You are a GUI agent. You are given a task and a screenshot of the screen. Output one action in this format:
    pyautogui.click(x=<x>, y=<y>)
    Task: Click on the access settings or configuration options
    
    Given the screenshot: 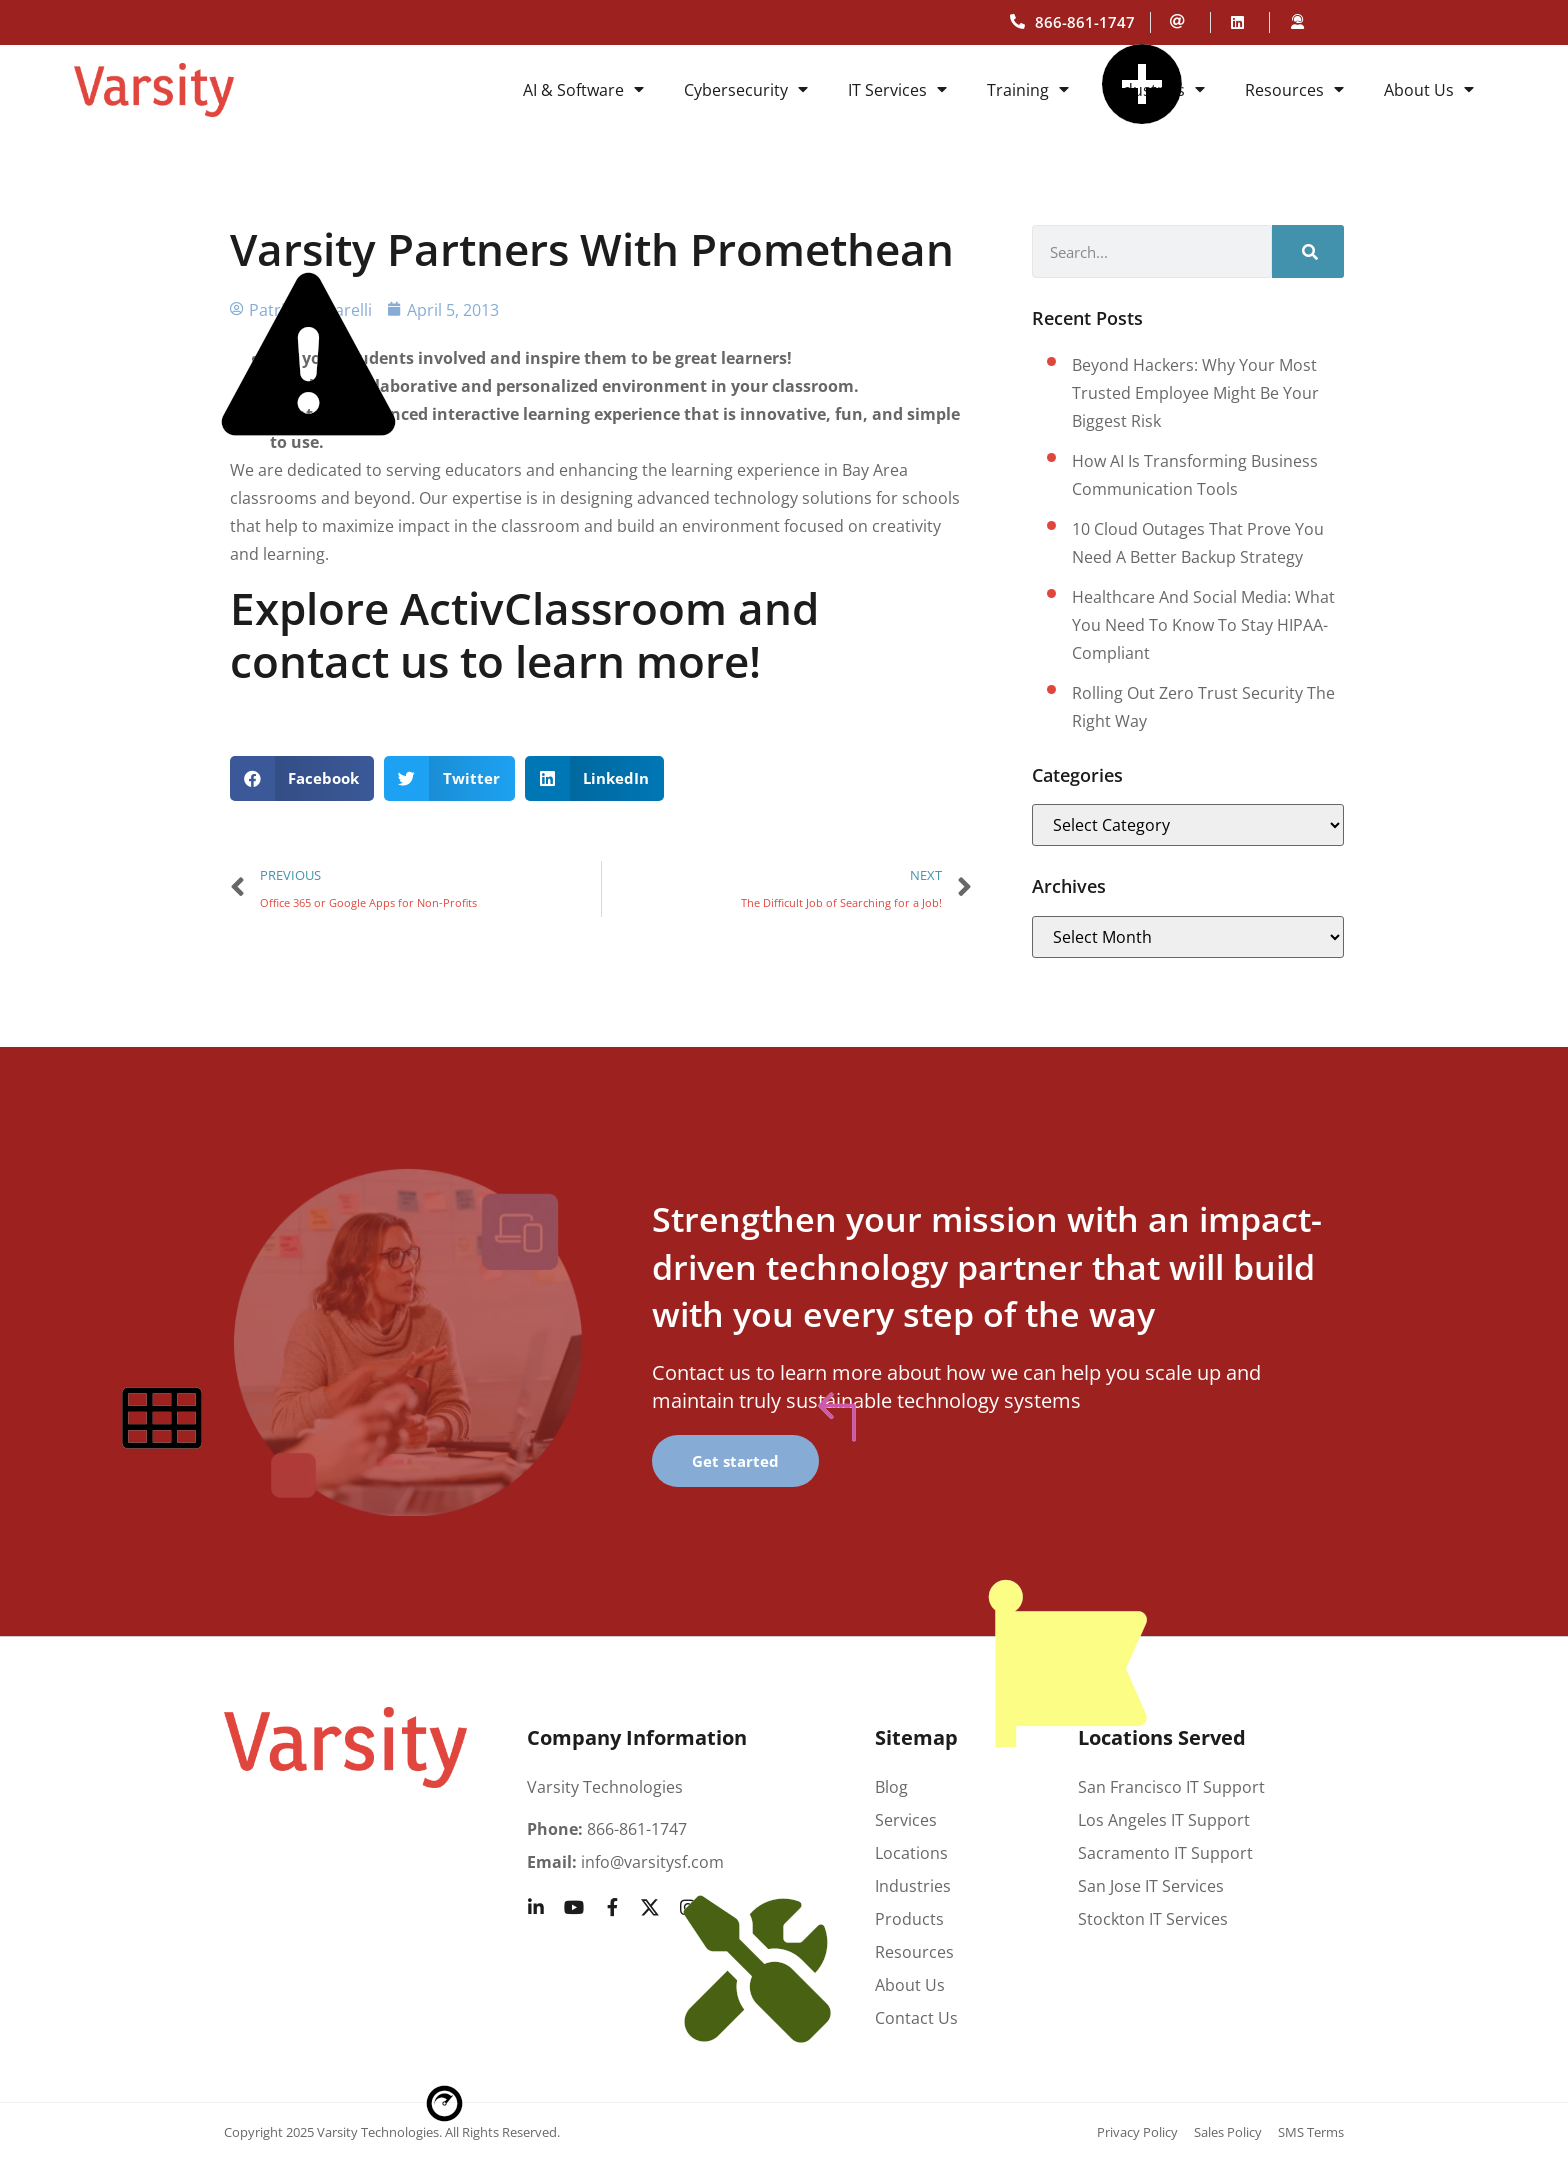 What is the action you would take?
    pyautogui.click(x=757, y=1969)
    